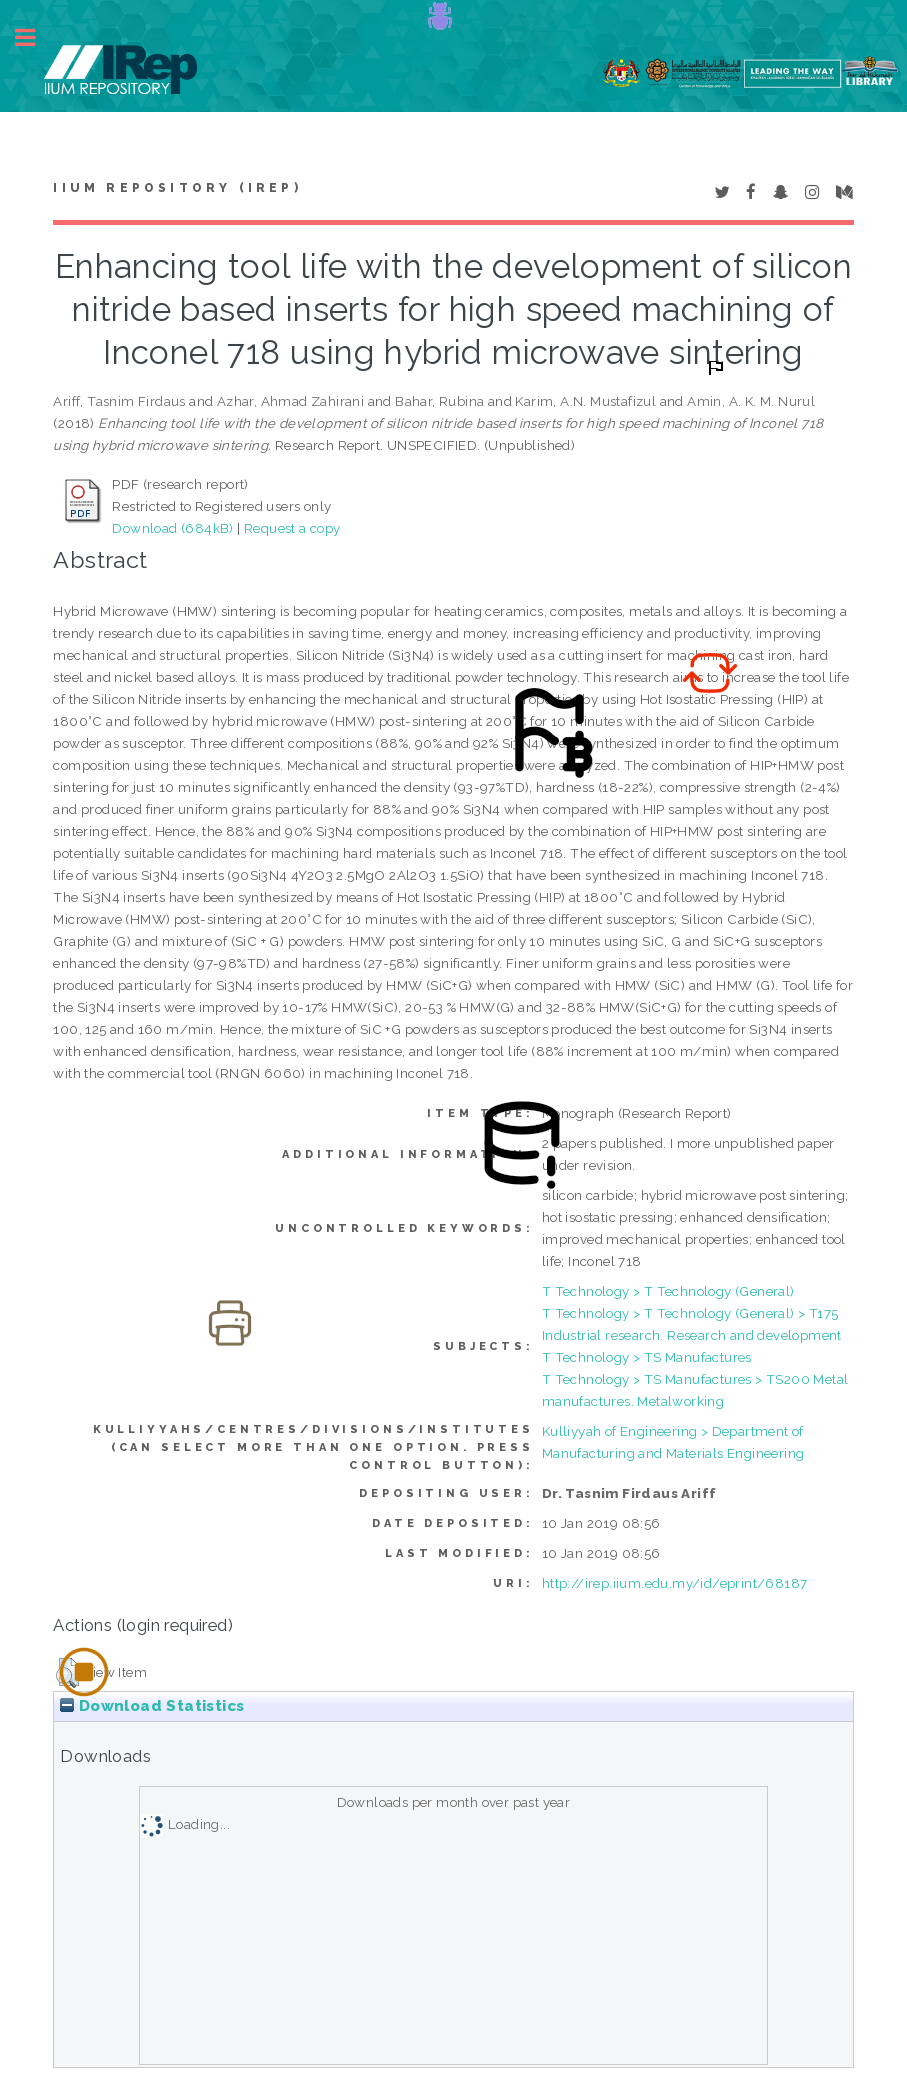 The height and width of the screenshot is (2079, 907). I want to click on flag or mark a bitcoin transaction, so click(549, 728).